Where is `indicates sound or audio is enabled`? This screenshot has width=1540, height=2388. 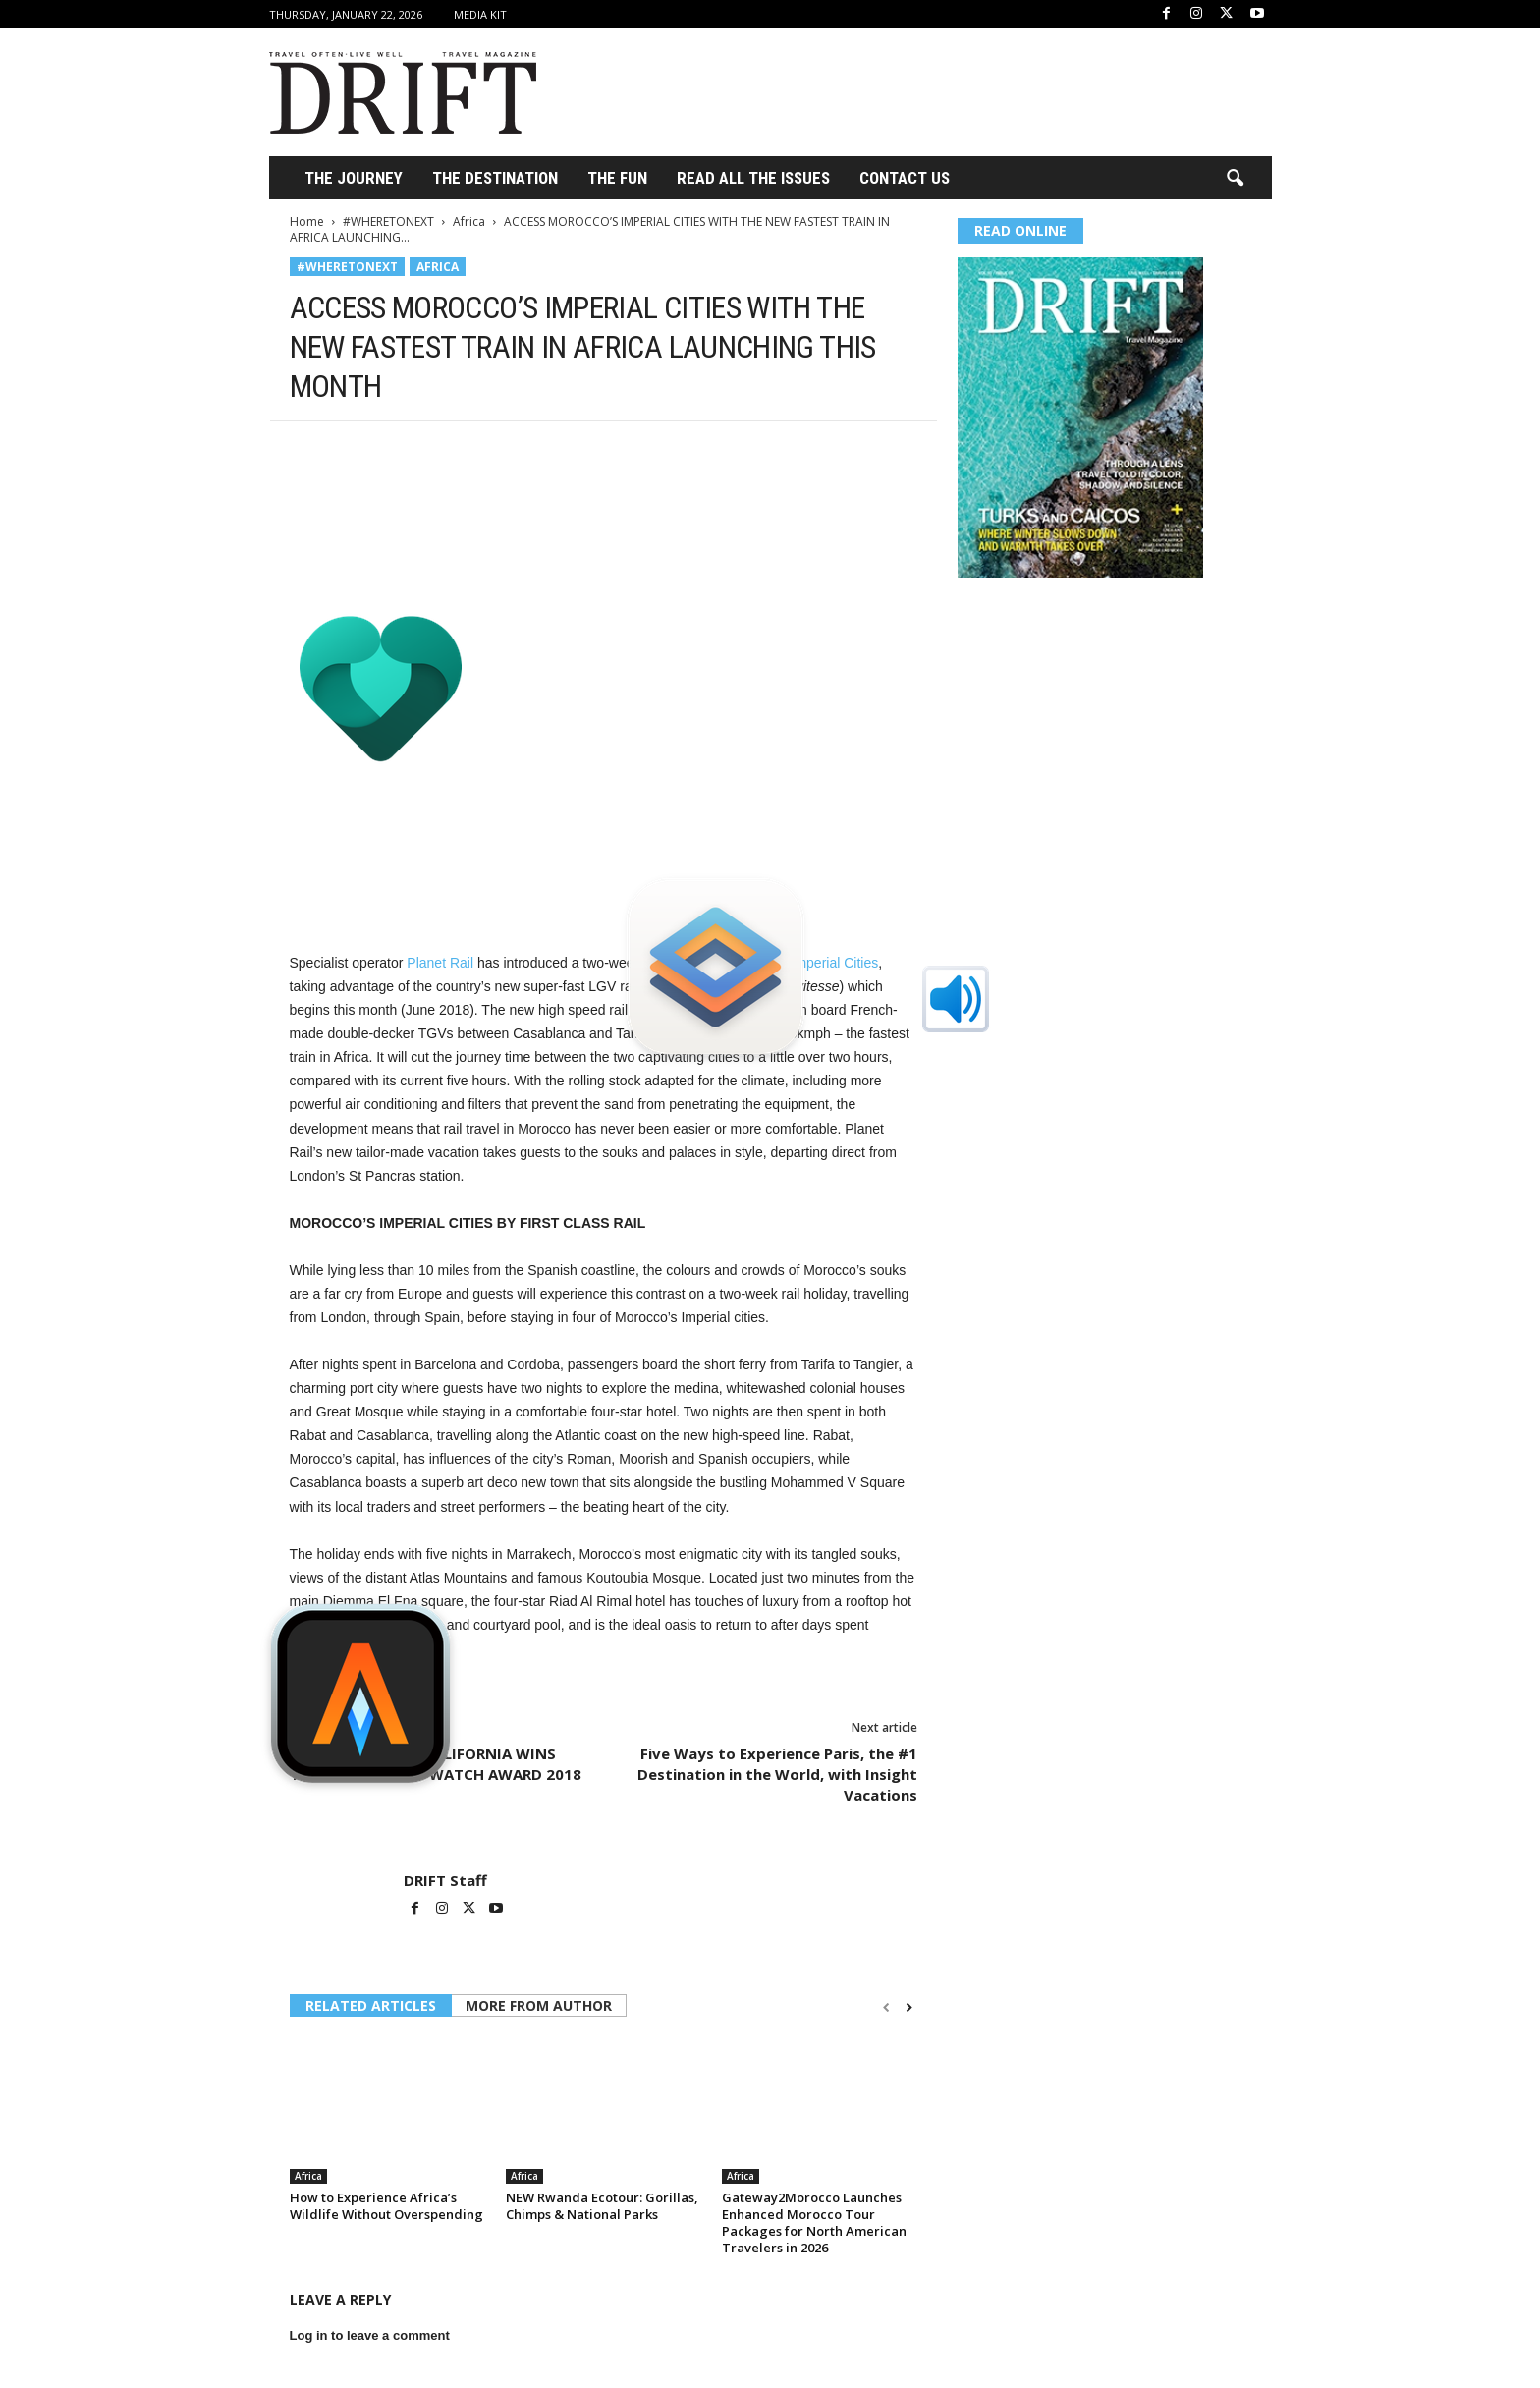
indicates sound or audio is enabled is located at coordinates (1008, 947).